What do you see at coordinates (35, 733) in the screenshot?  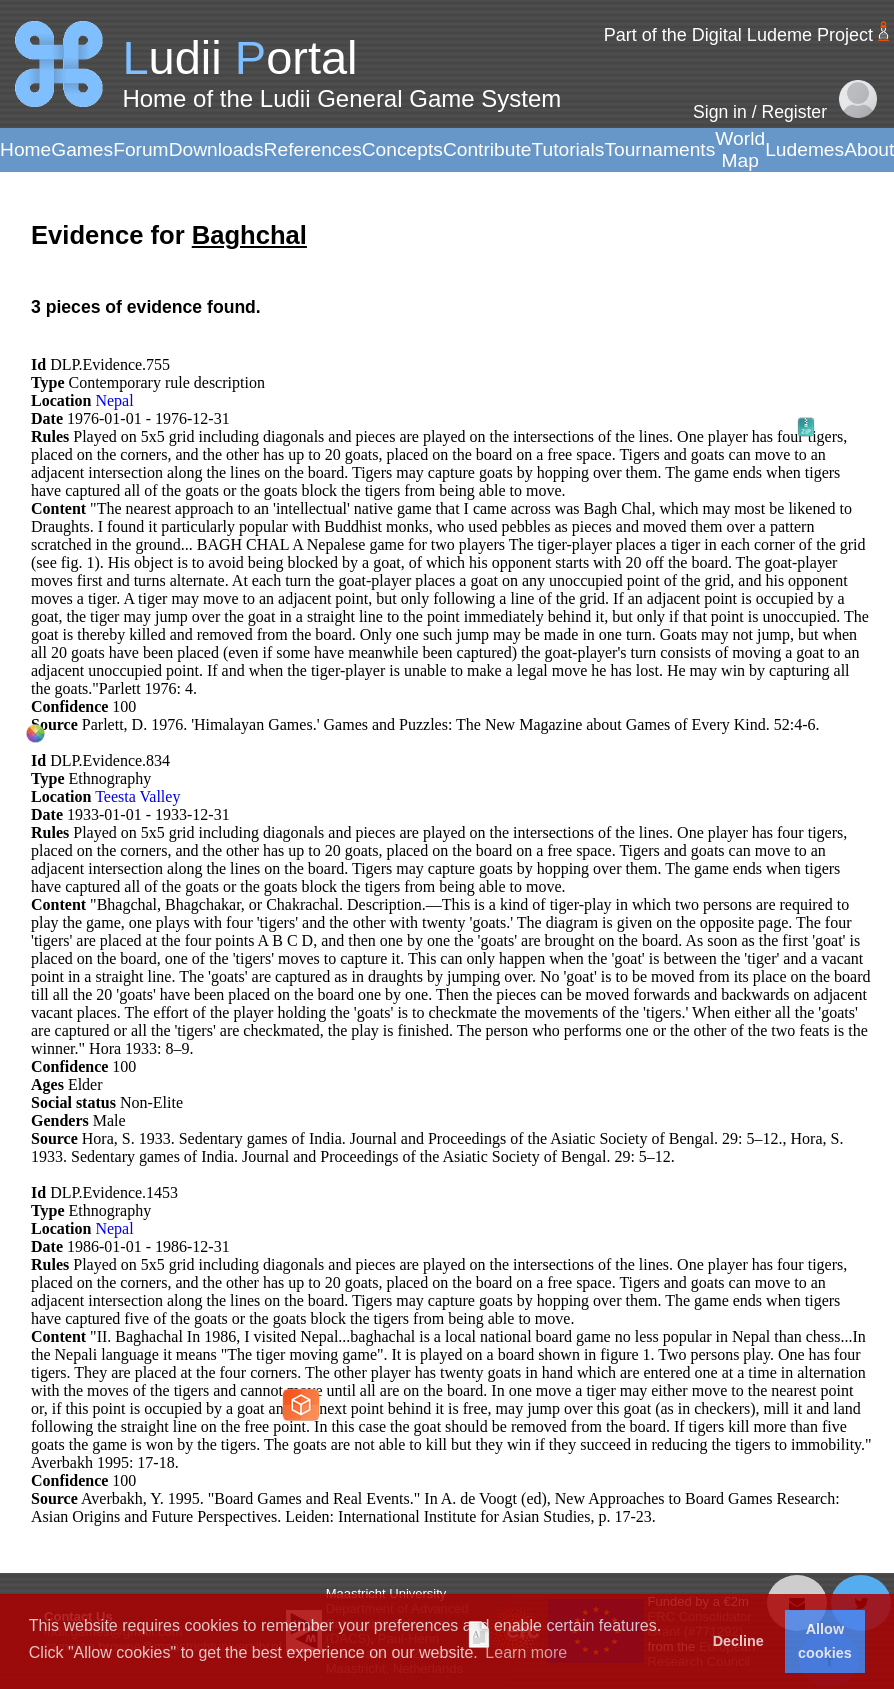 I see `open color picker tool` at bounding box center [35, 733].